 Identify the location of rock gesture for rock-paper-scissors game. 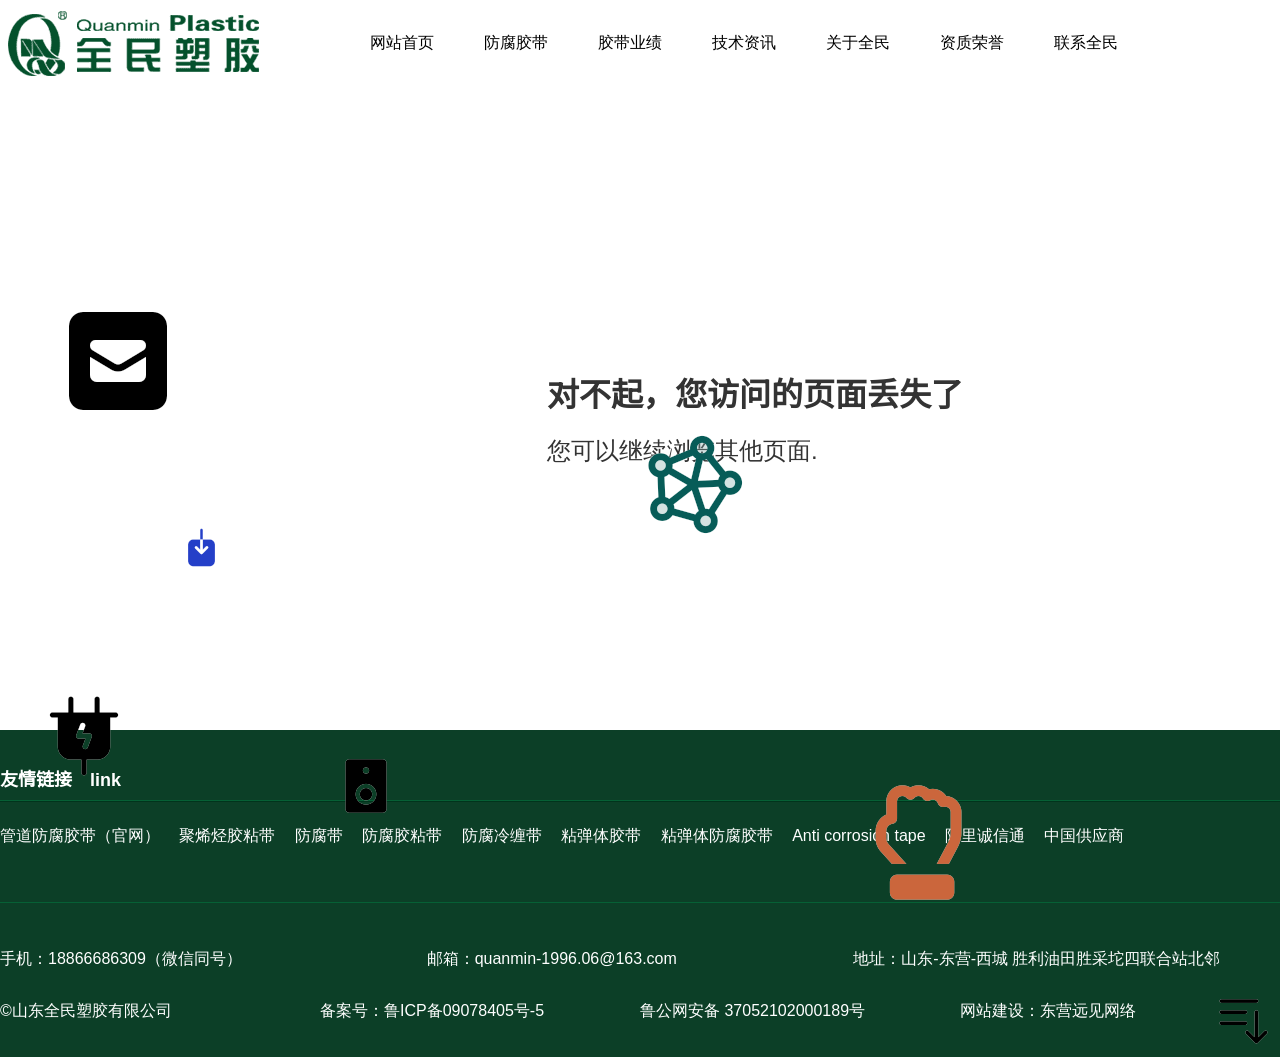
(918, 842).